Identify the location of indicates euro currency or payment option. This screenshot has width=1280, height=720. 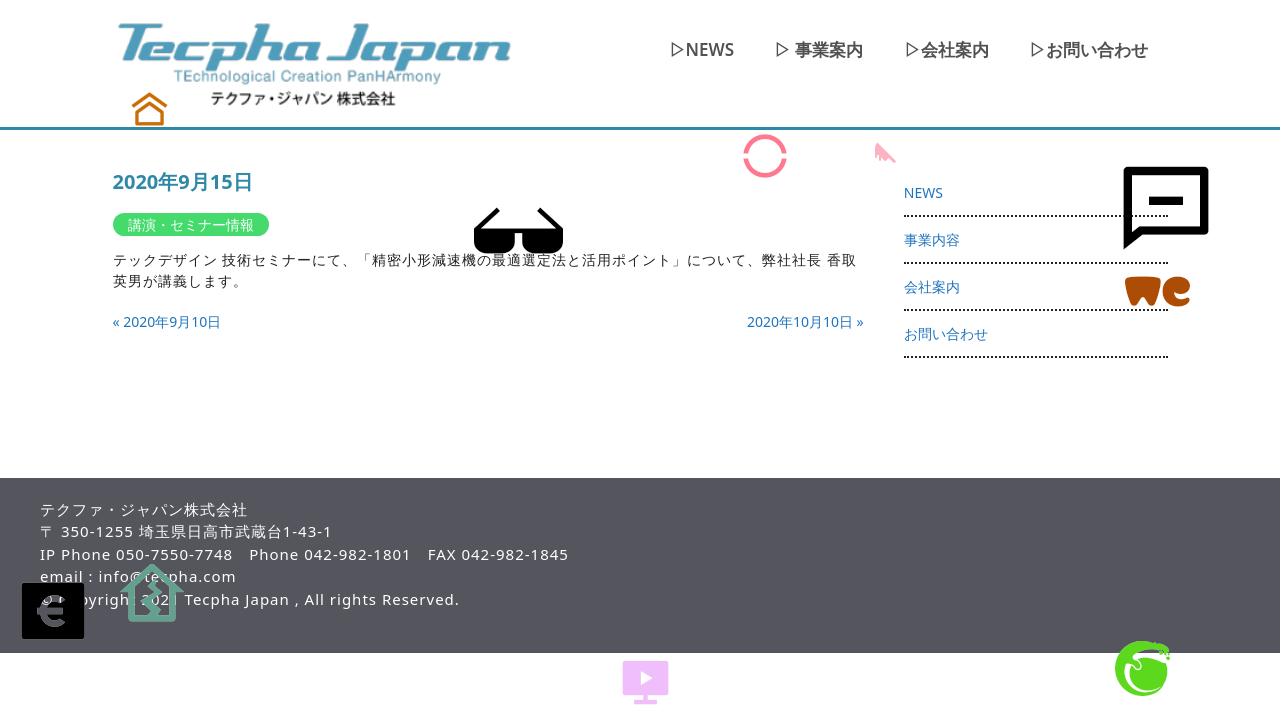
(53, 611).